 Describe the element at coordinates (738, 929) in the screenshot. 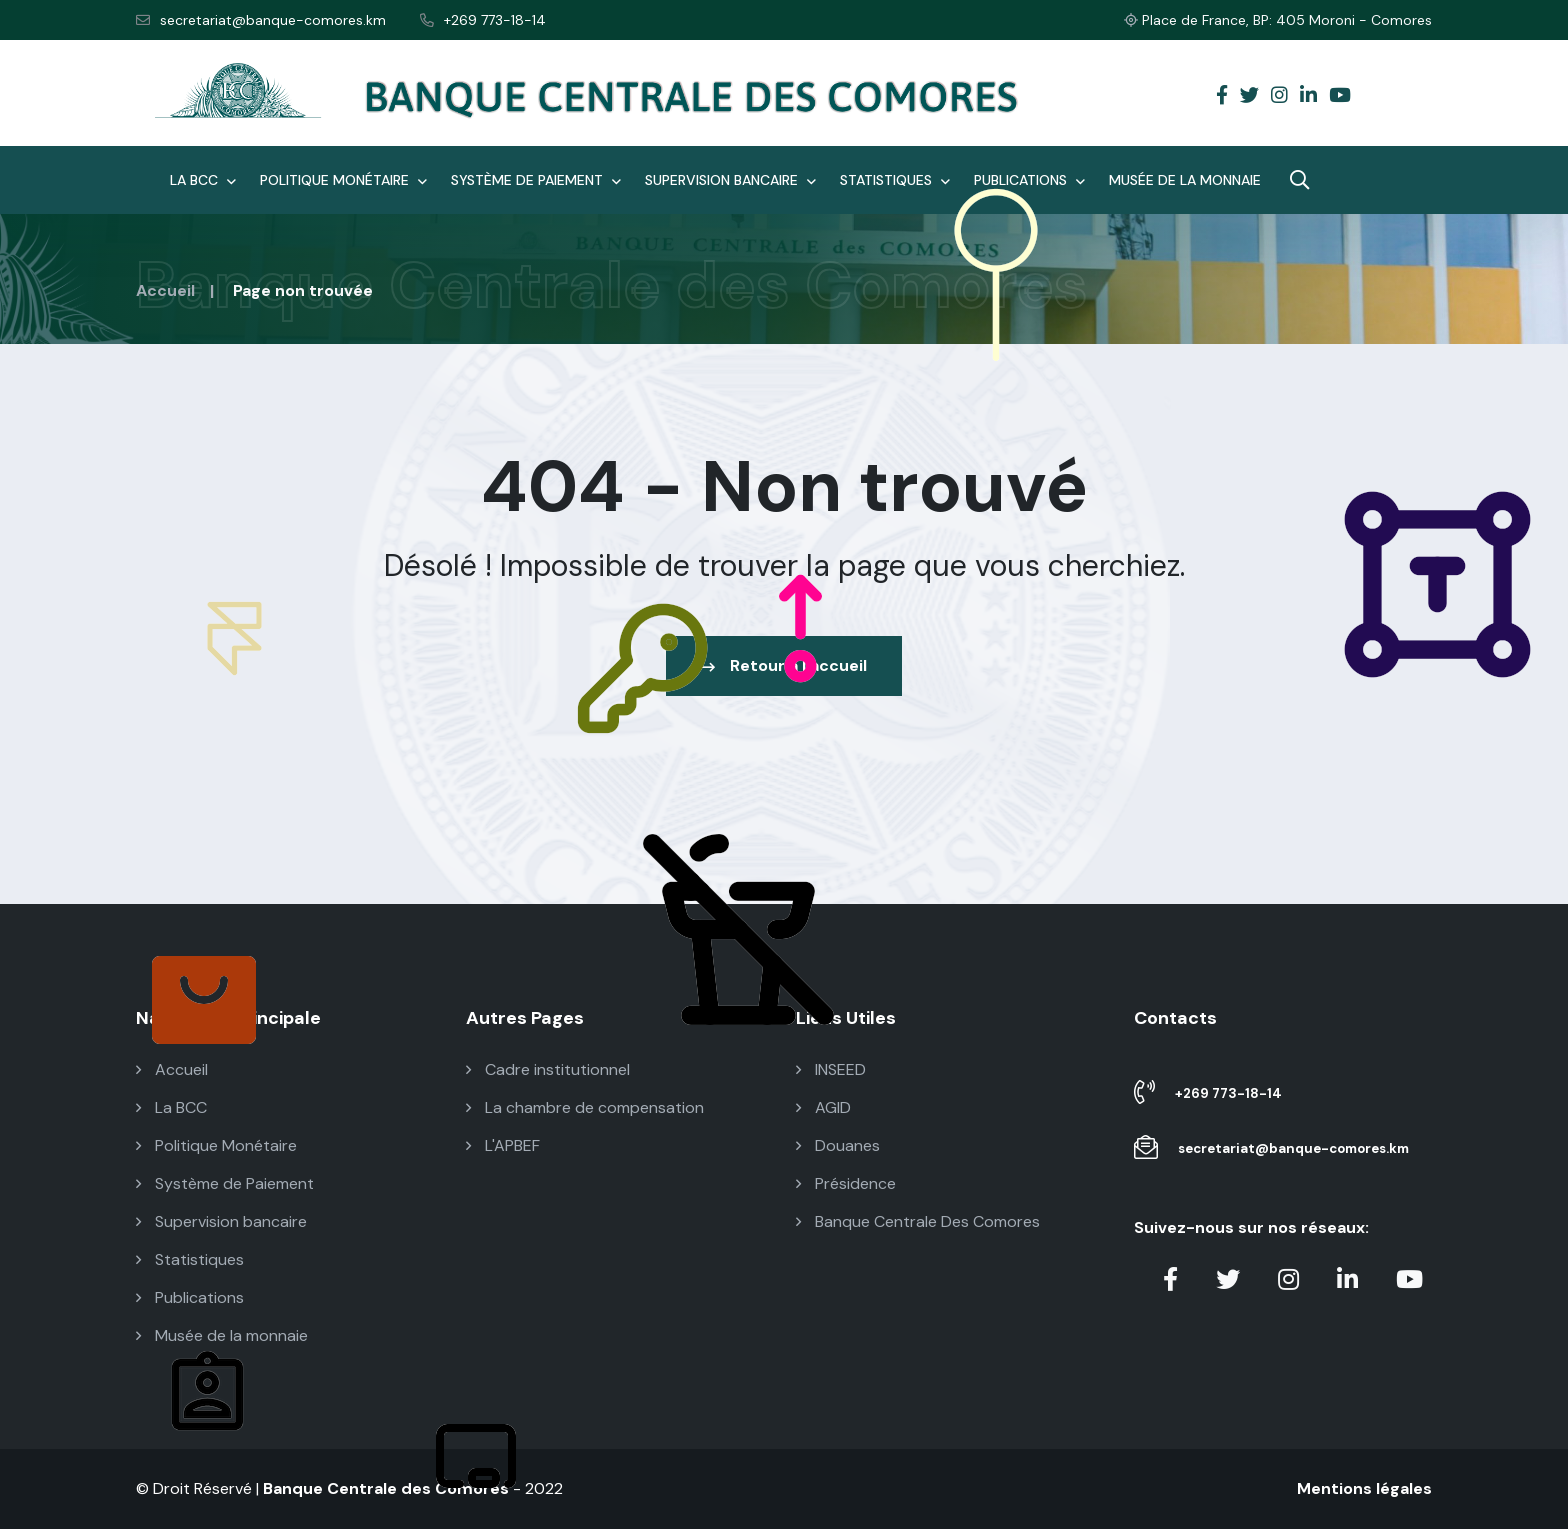

I see `presentation mode disabled` at that location.